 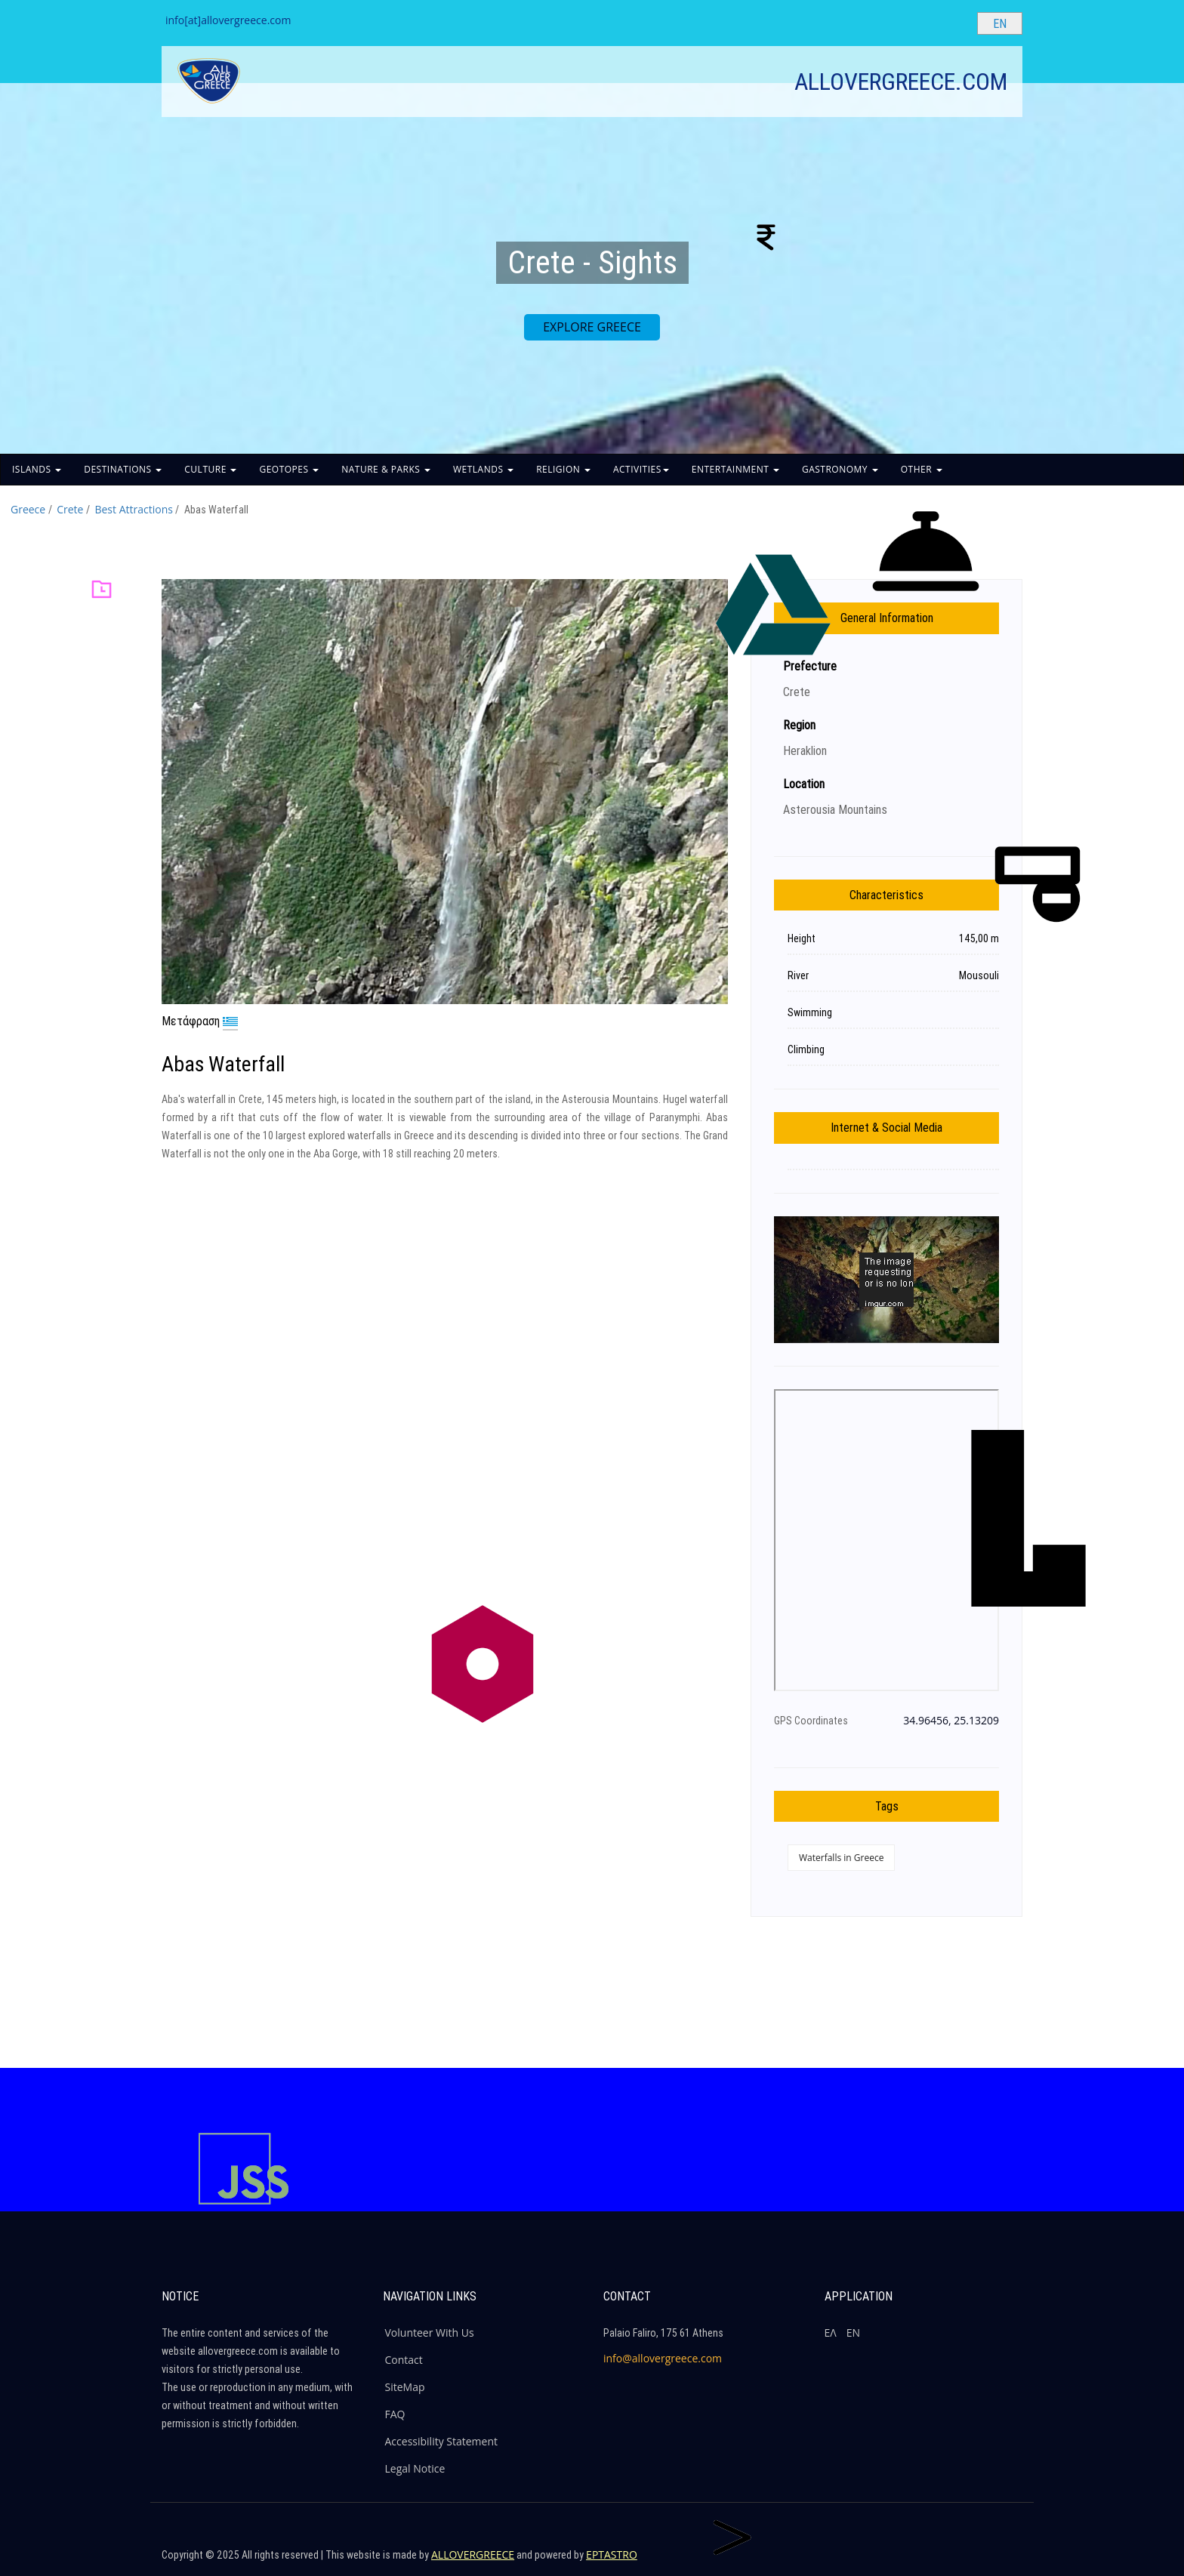 What do you see at coordinates (243, 2168) in the screenshot?
I see `JSS (JavaScript Style Sheets) library logo` at bounding box center [243, 2168].